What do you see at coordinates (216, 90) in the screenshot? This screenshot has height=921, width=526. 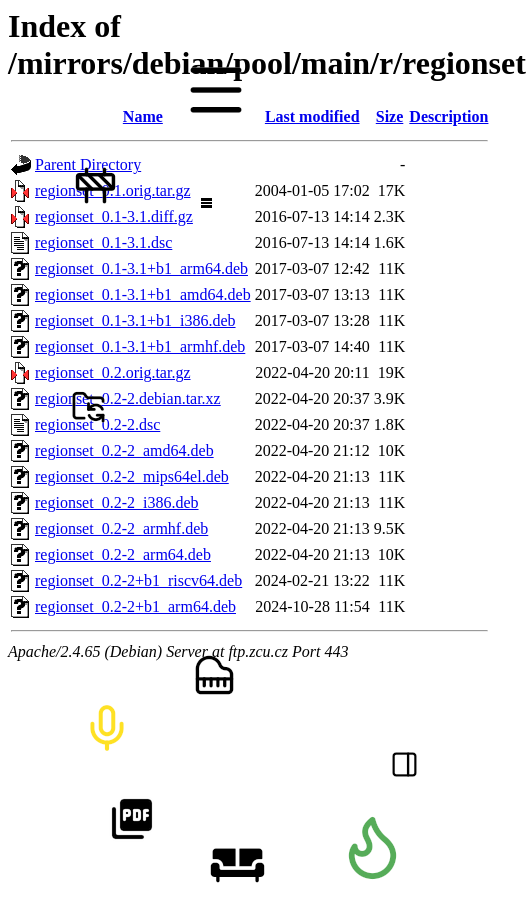 I see `open navigation menu` at bounding box center [216, 90].